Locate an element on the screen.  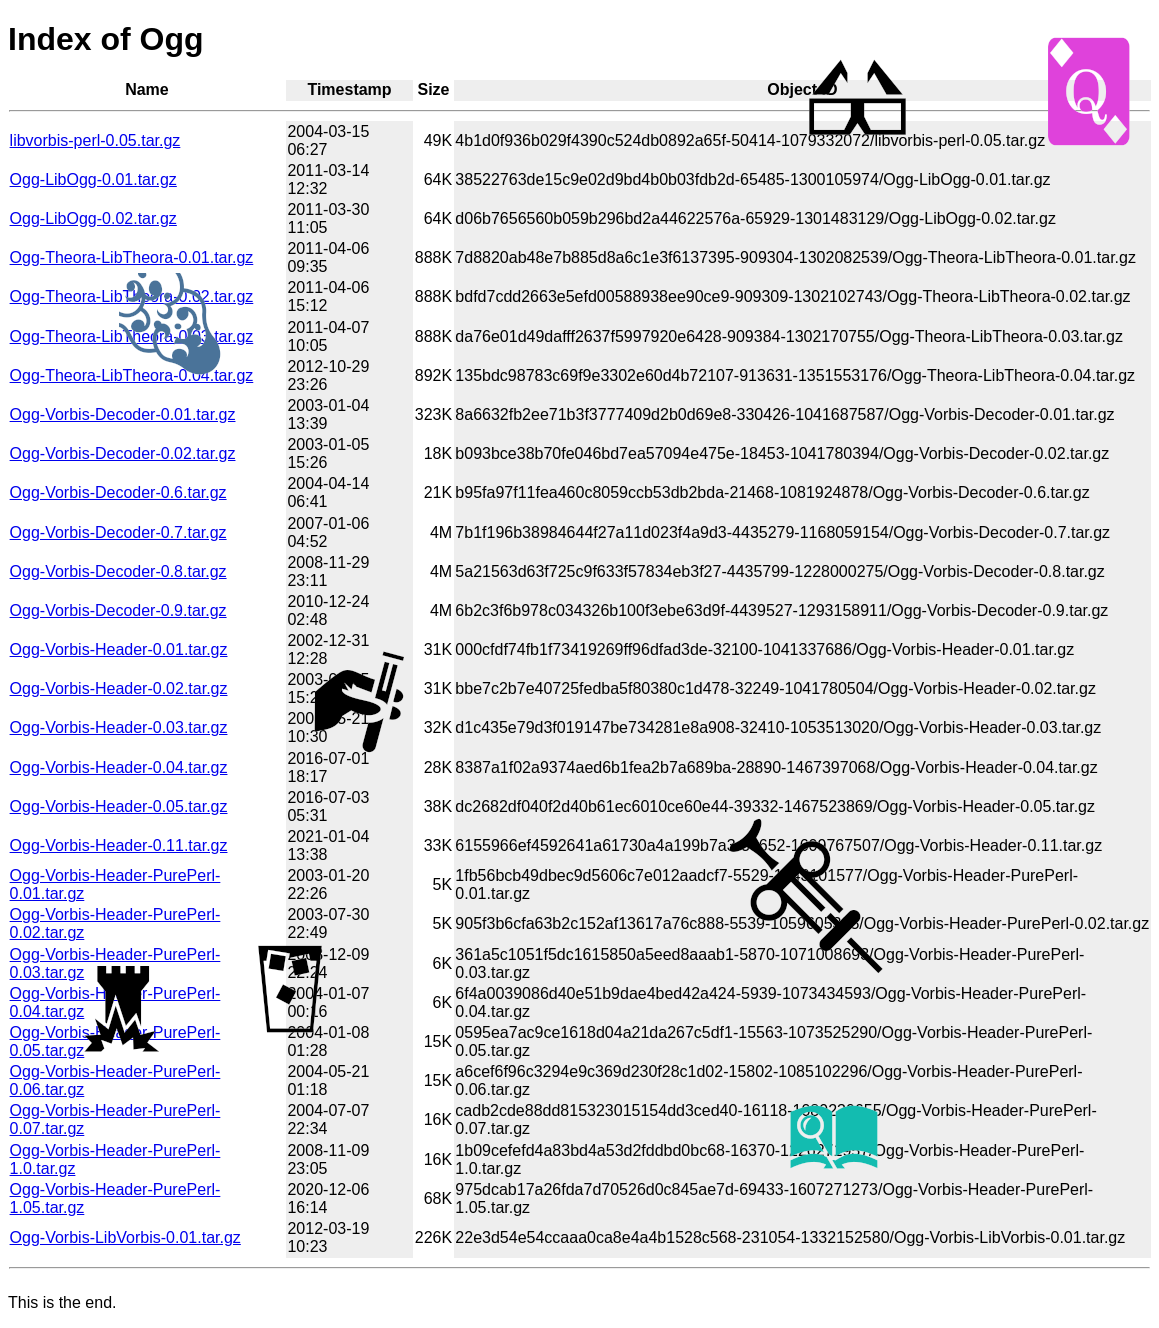
conduct a science experiment or lab test is located at coordinates (363, 701).